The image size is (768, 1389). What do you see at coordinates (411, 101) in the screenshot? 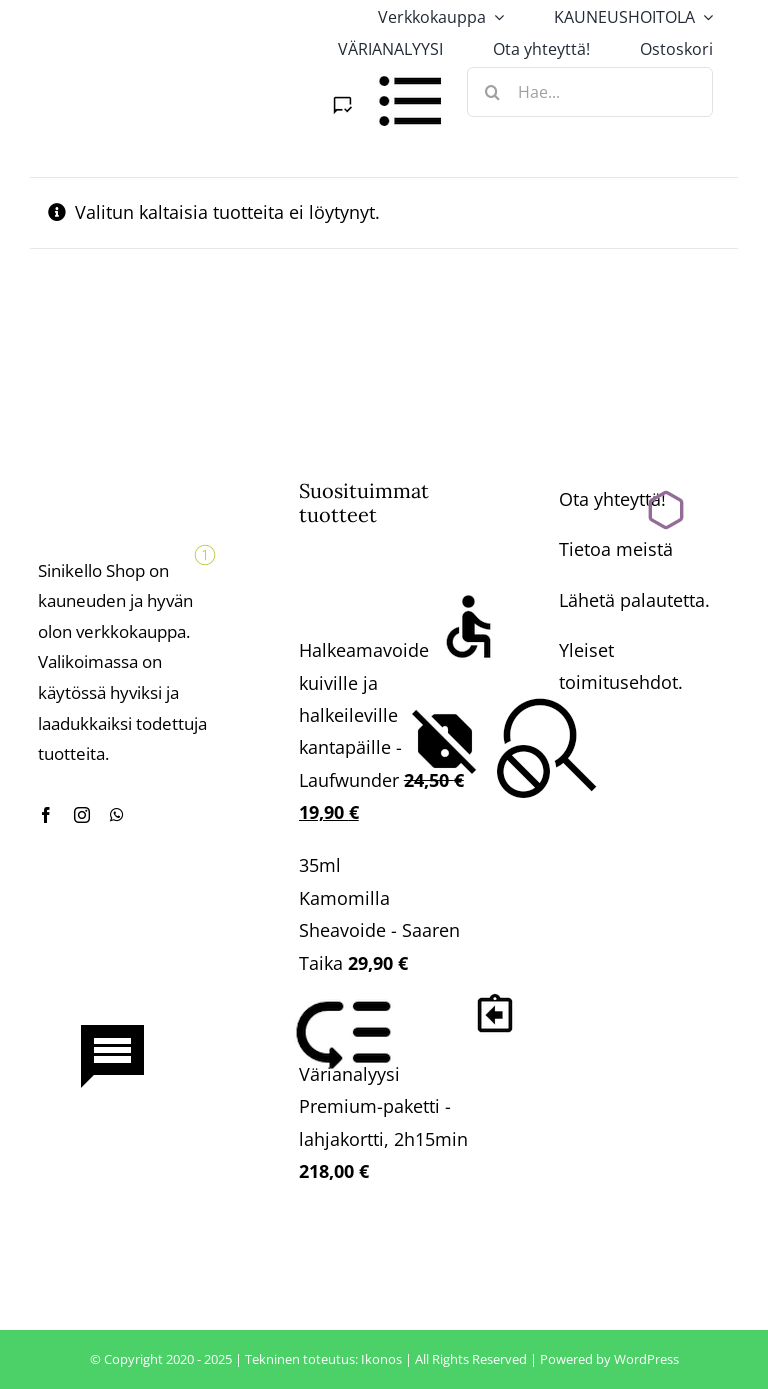
I see `switch to list view` at bounding box center [411, 101].